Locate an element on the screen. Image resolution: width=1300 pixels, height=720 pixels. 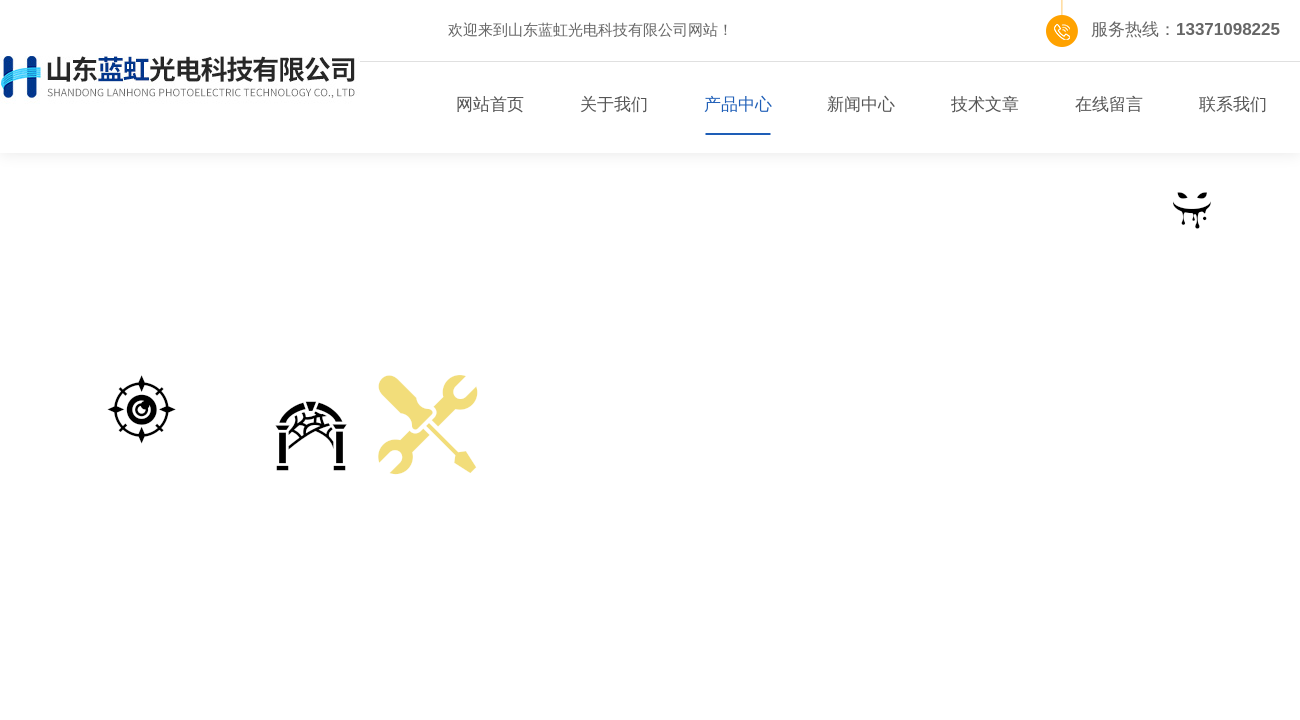
indicates a delicious or tempting item is located at coordinates (1192, 210).